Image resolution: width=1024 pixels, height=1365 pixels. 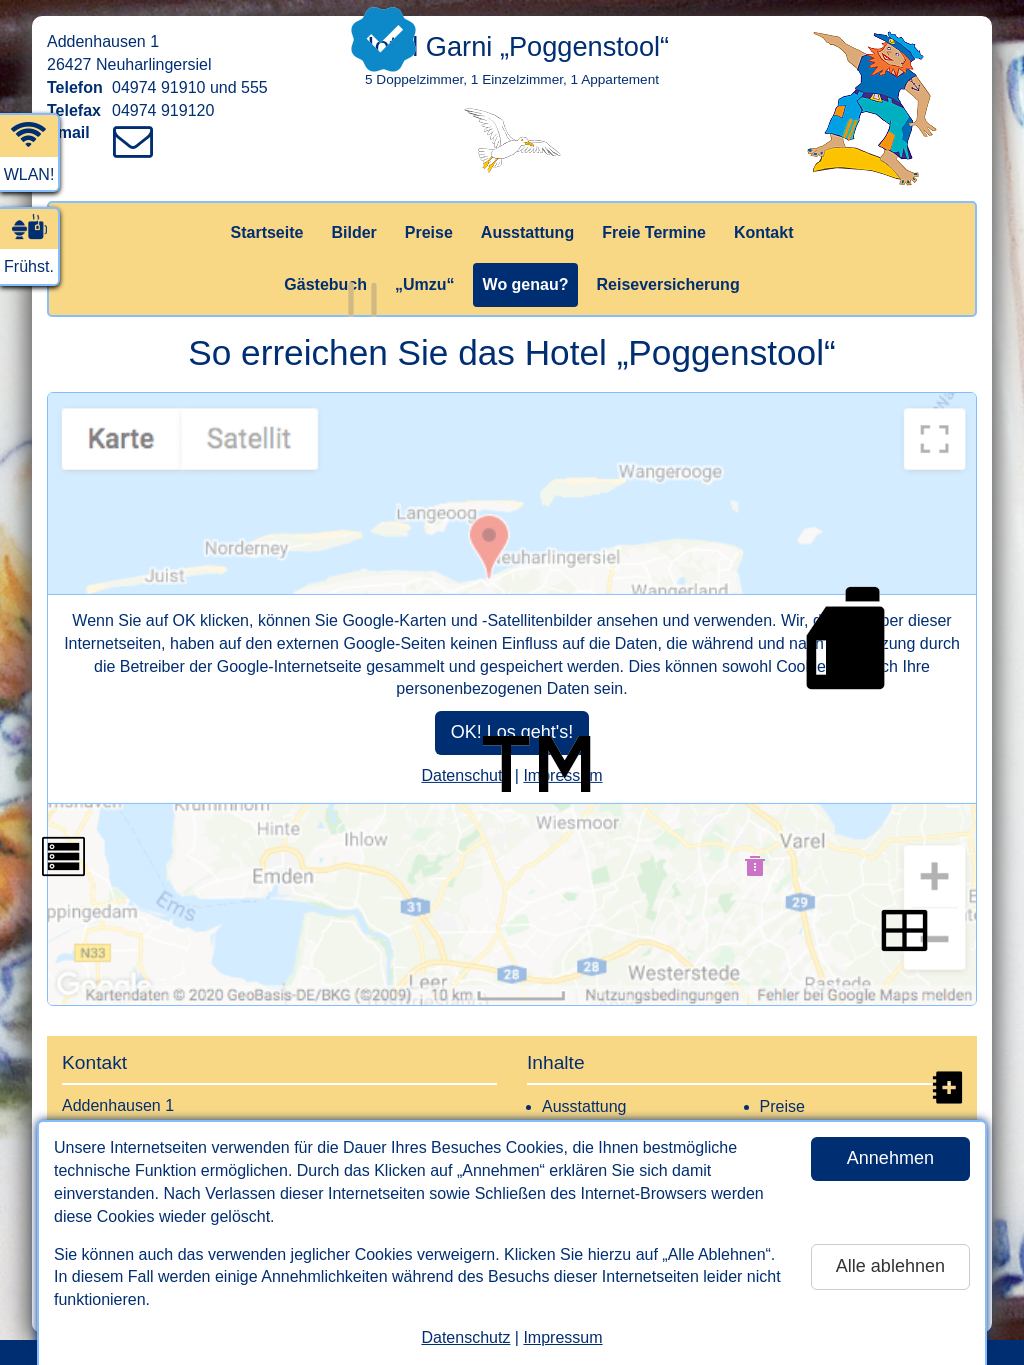 I want to click on indicates a verified account or profile, so click(x=383, y=39).